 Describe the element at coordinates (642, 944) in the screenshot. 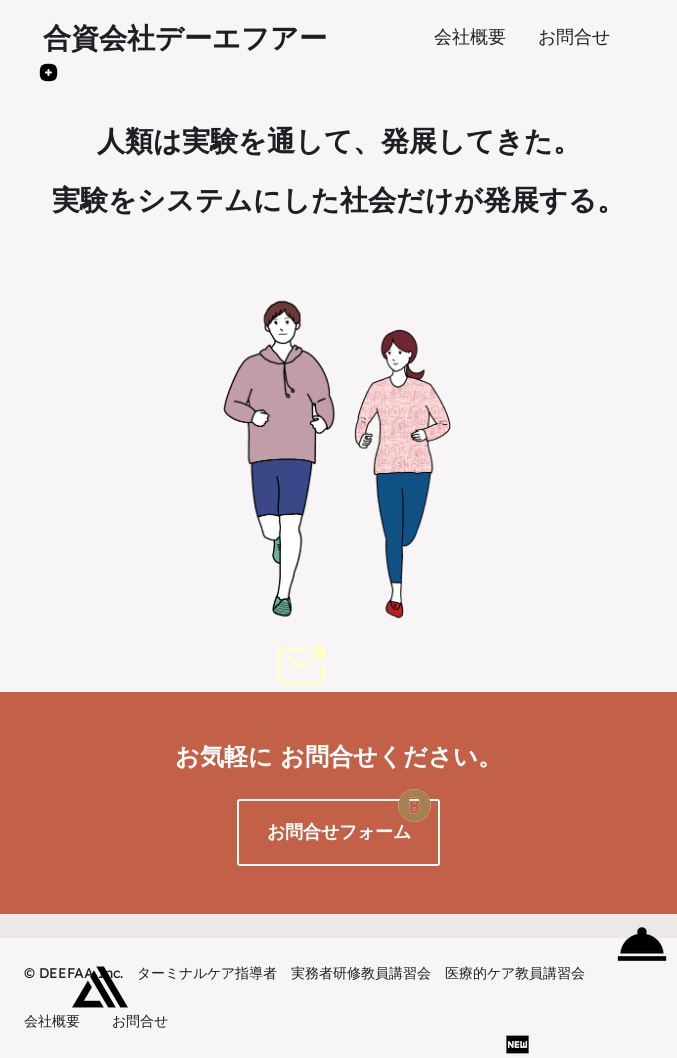

I see `request room service` at that location.